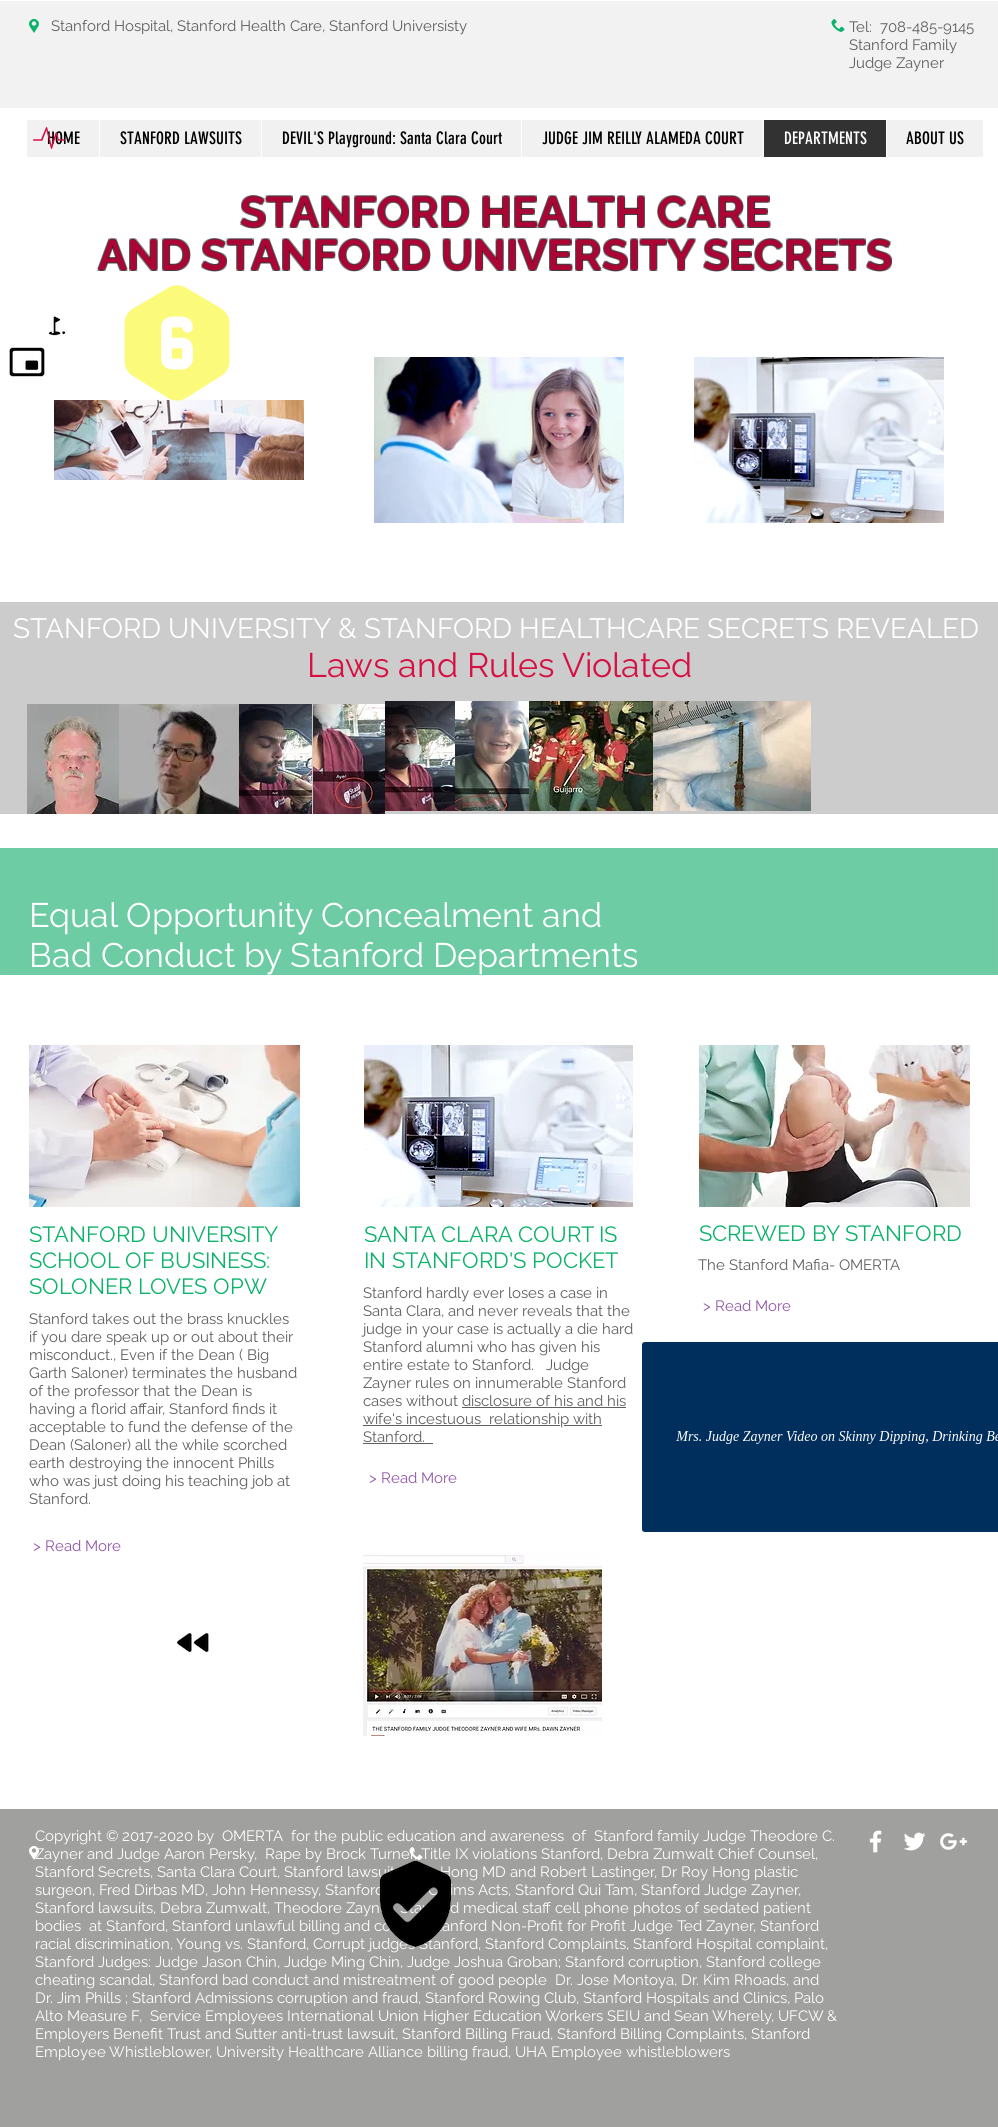 This screenshot has width=998, height=2127. I want to click on enable picture-in-picture mode, so click(27, 362).